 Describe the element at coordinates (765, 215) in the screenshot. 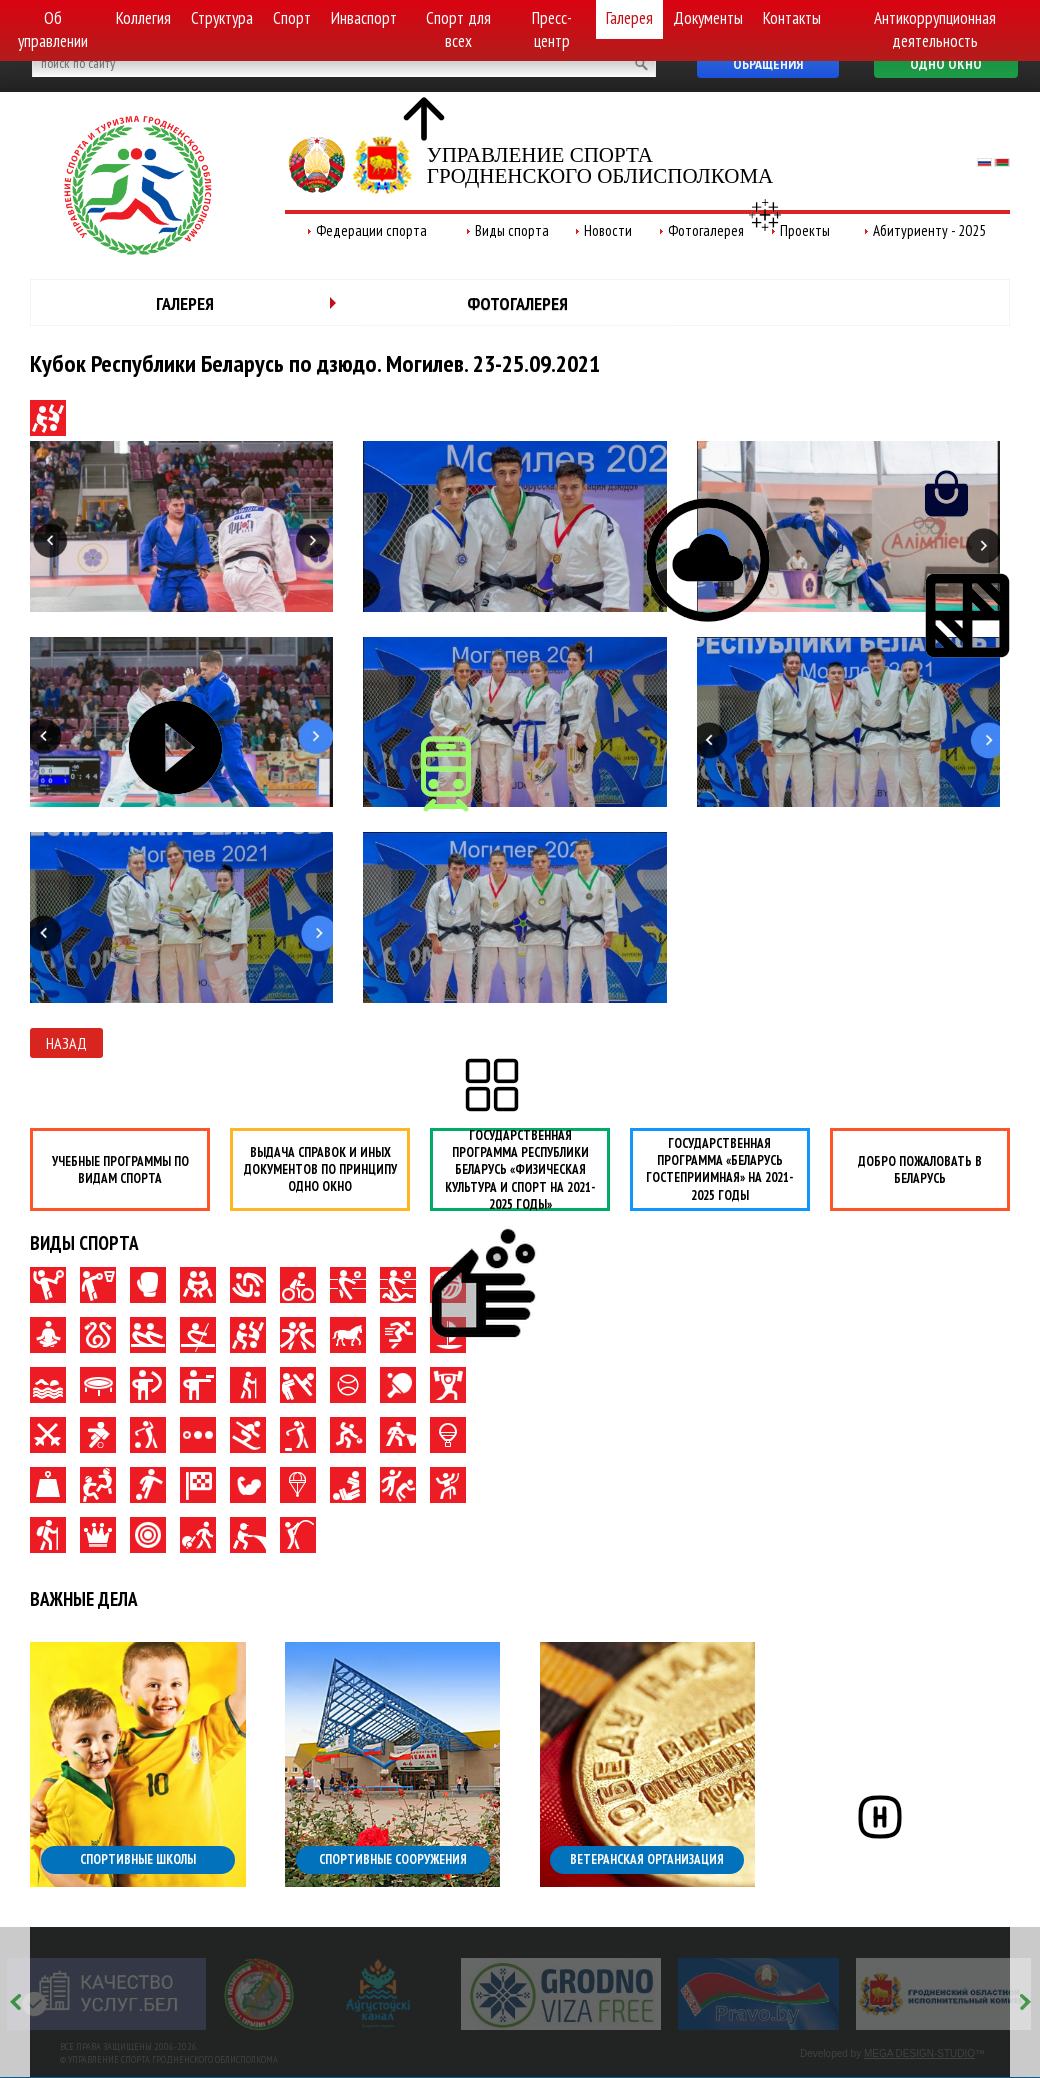

I see `open Tableau application` at that location.